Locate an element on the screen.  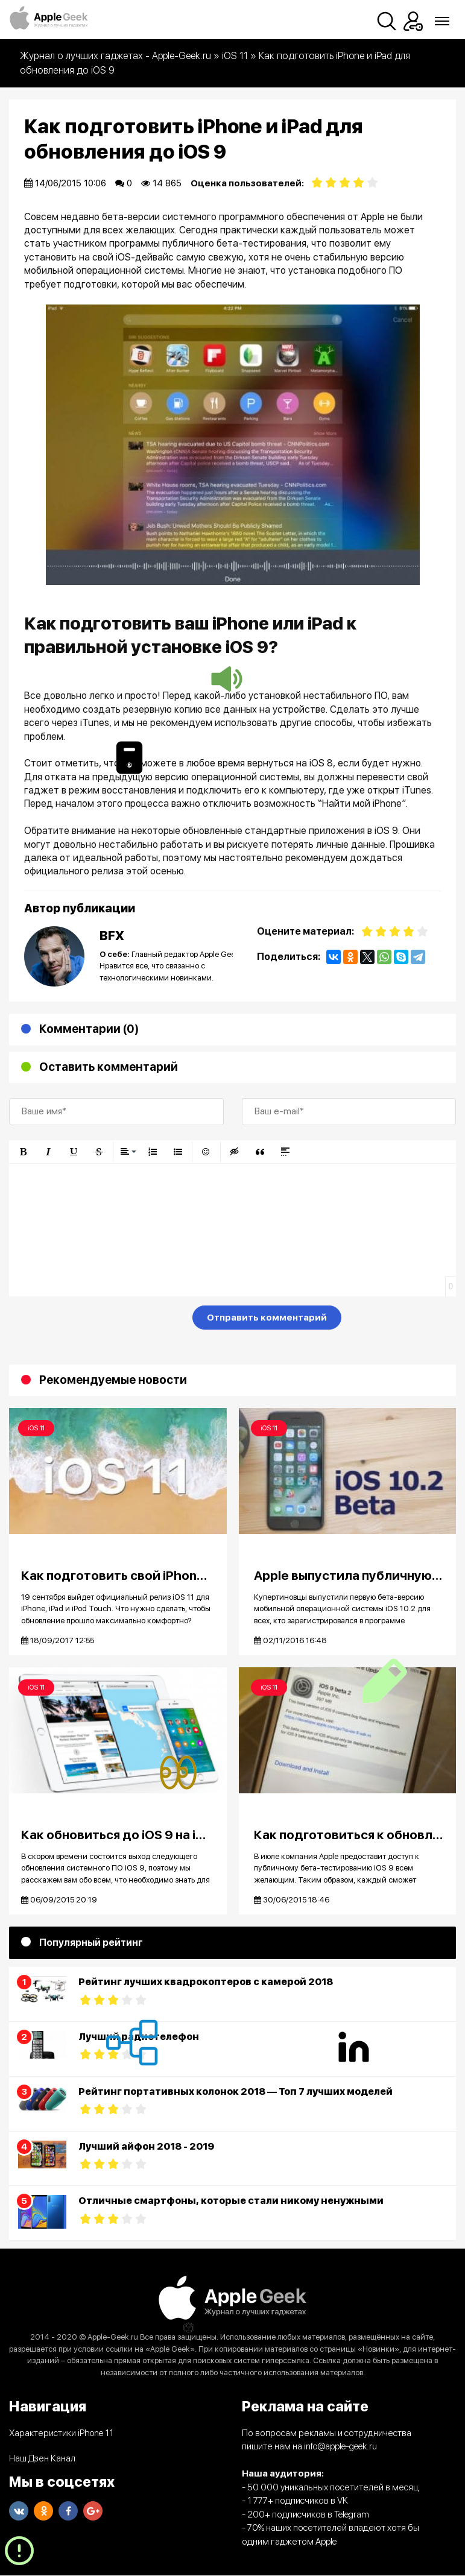
connect with LinkedIn profile is located at coordinates (353, 2047).